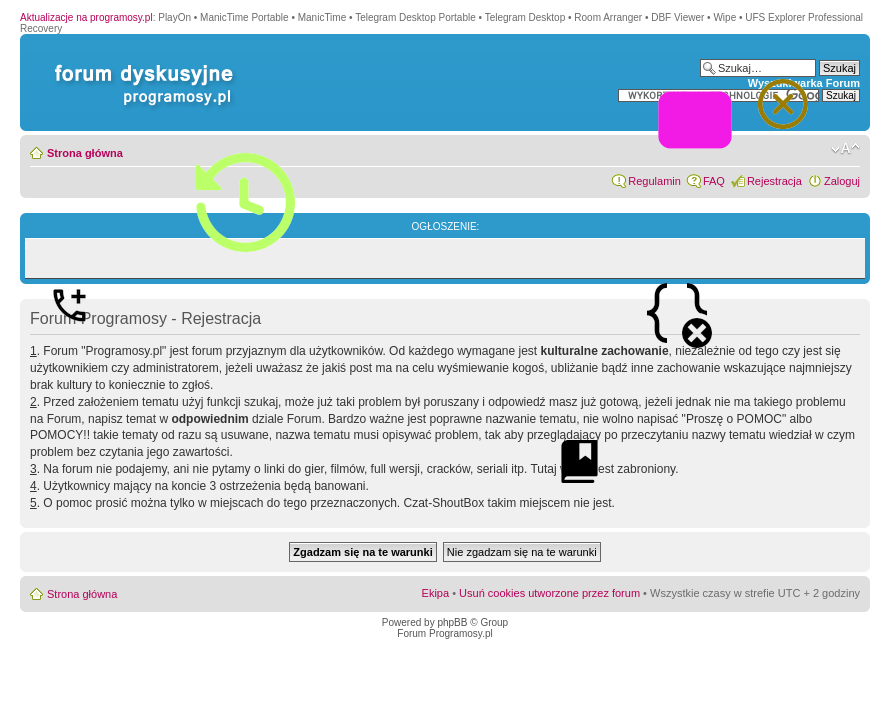 The image size is (890, 721). I want to click on set image crop to 7:5 aspect ratio, so click(695, 120).